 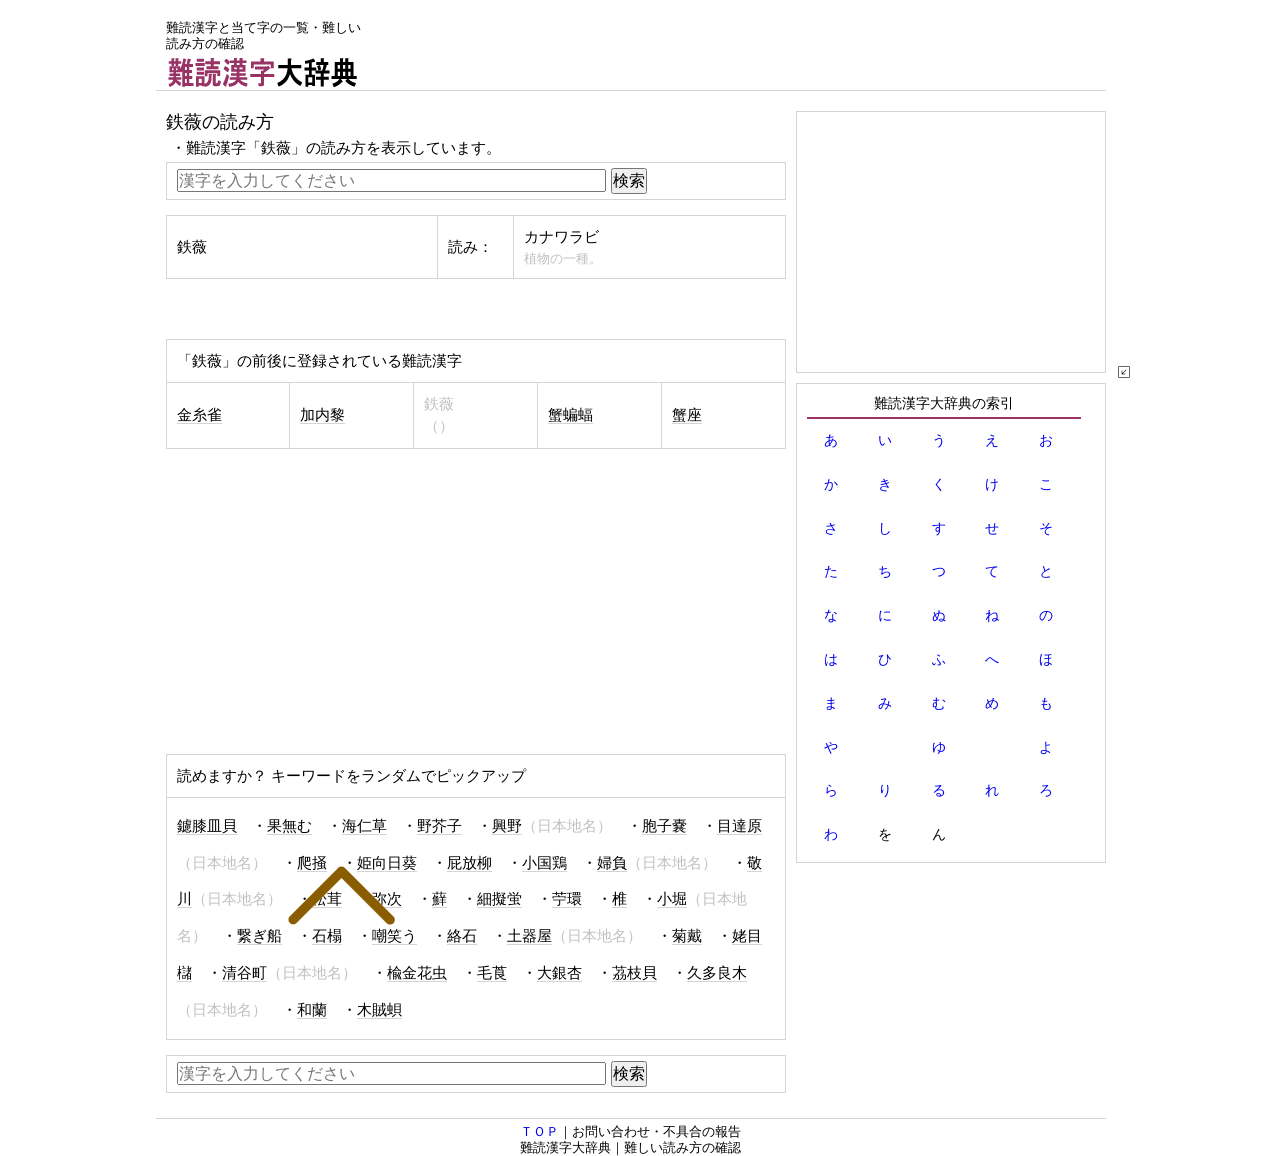 I want to click on collapse or minimize a section, so click(x=341, y=895).